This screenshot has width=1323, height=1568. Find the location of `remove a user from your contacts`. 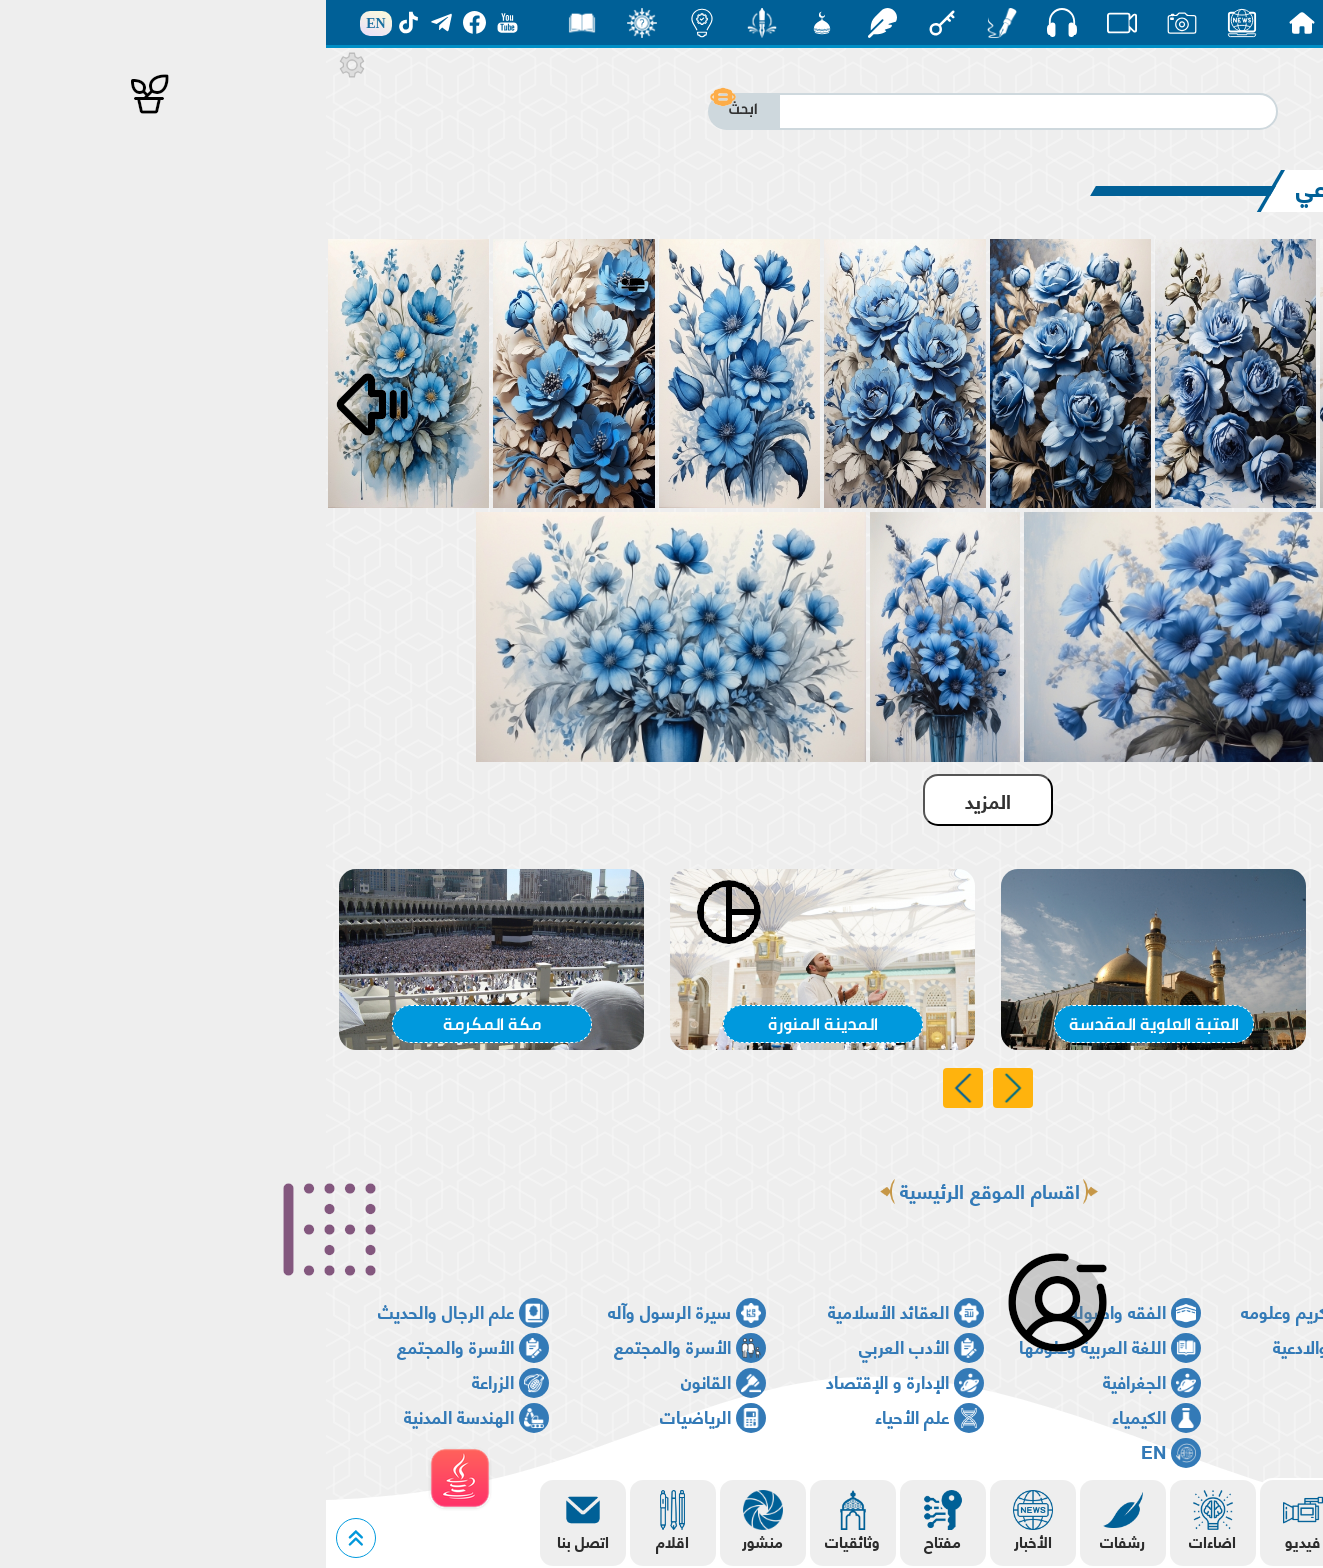

remove a user from your contacts is located at coordinates (1057, 1302).